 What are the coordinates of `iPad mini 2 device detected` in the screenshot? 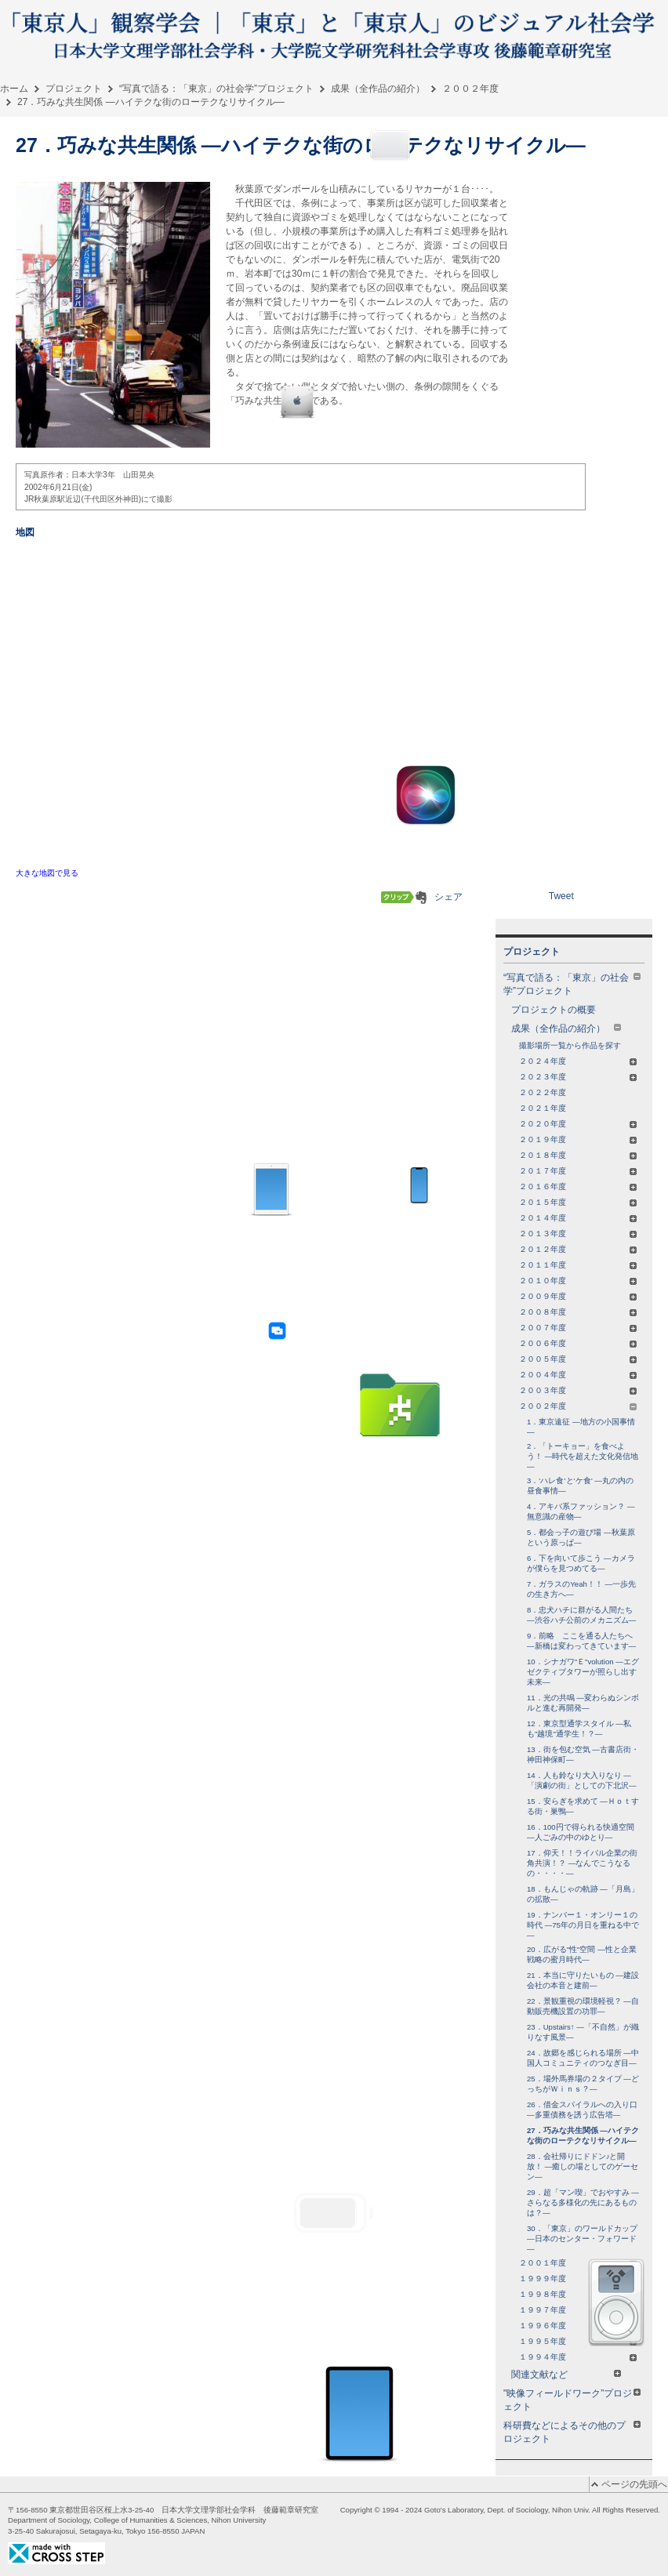 It's located at (271, 1185).